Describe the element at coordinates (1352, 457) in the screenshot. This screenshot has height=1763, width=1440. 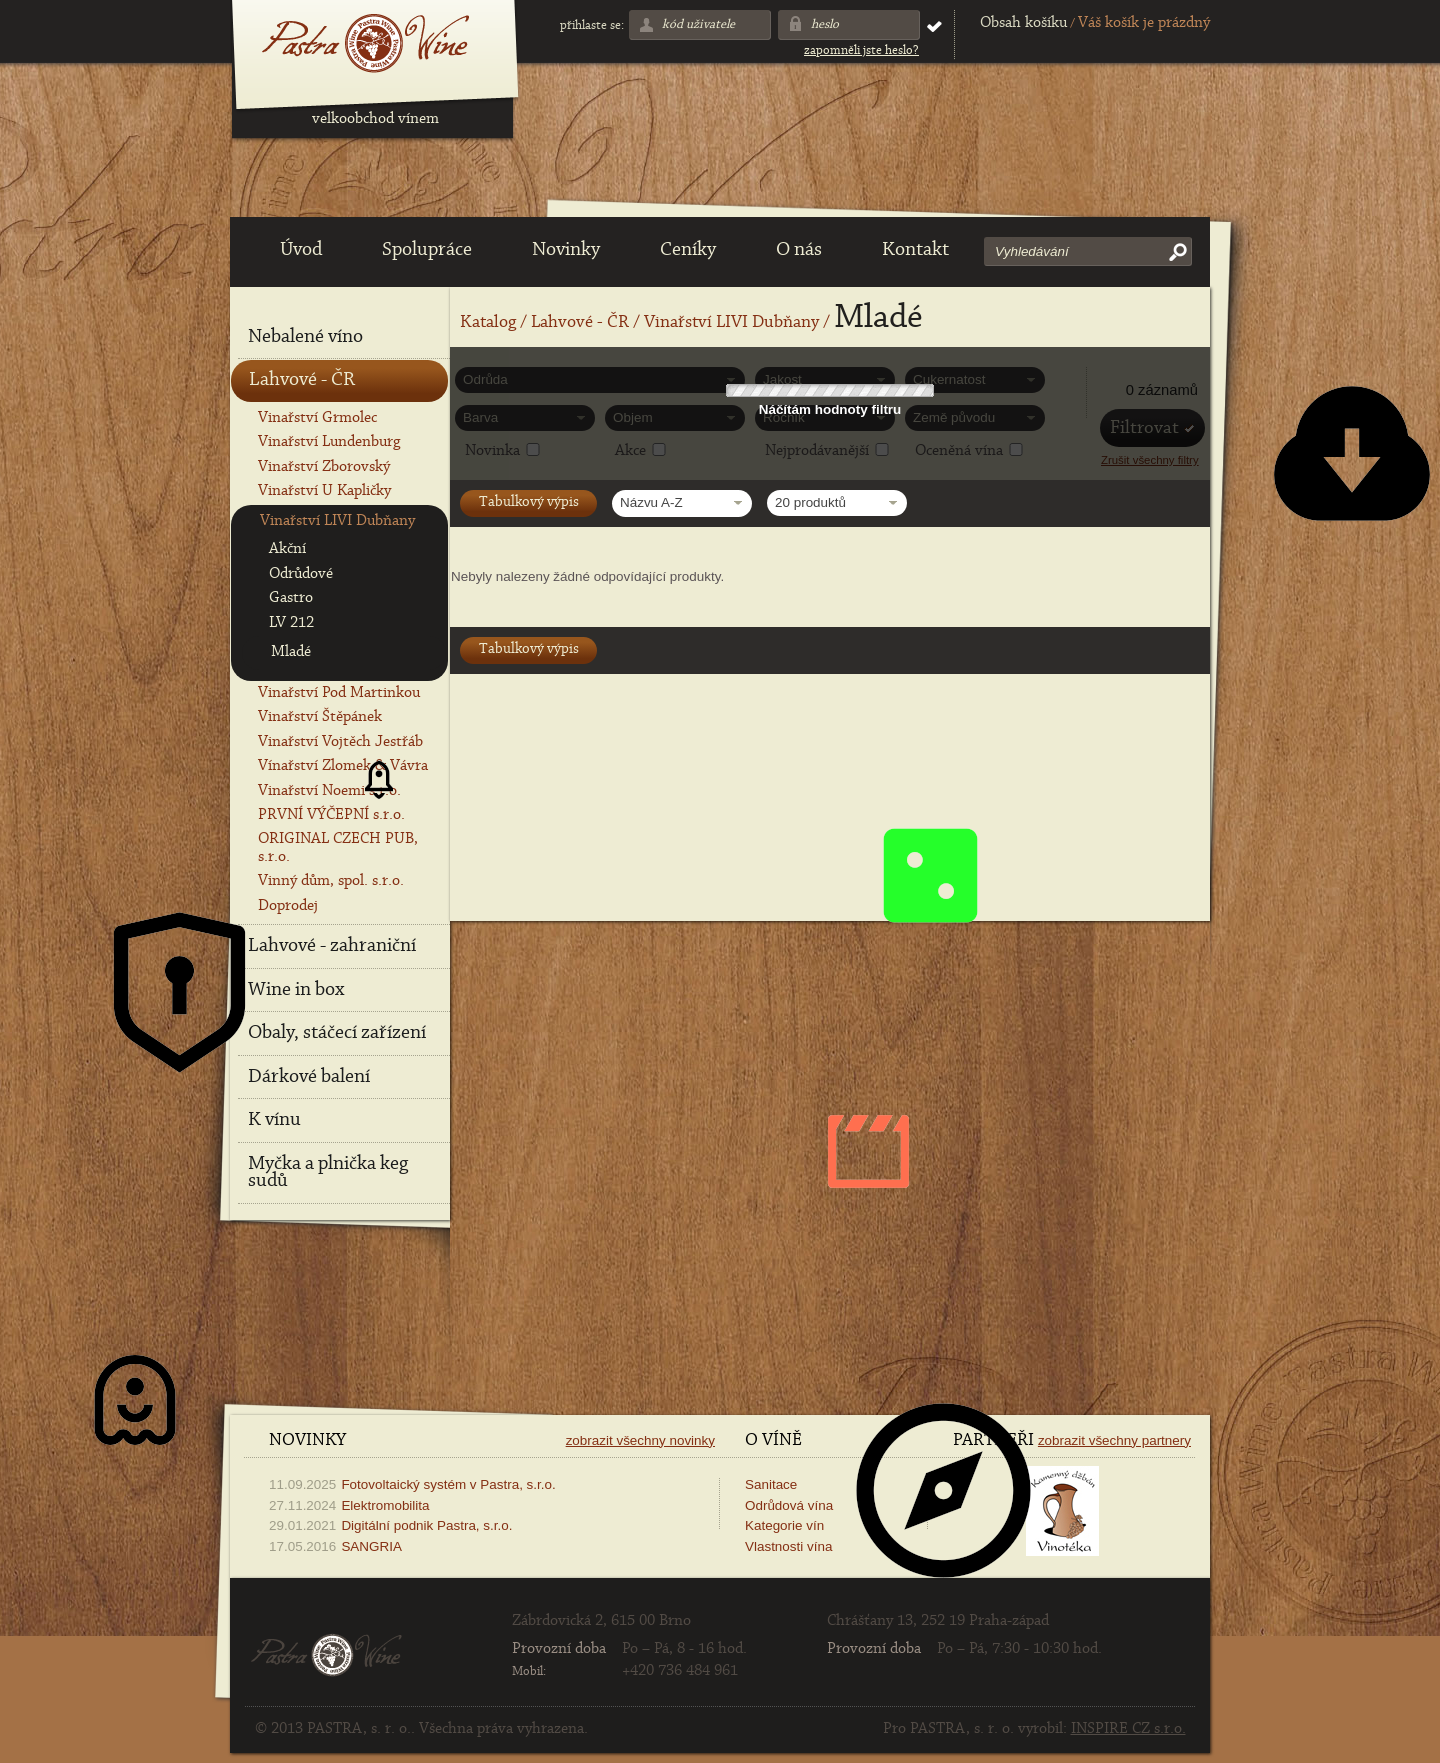
I see `download file from cloud storage` at that location.